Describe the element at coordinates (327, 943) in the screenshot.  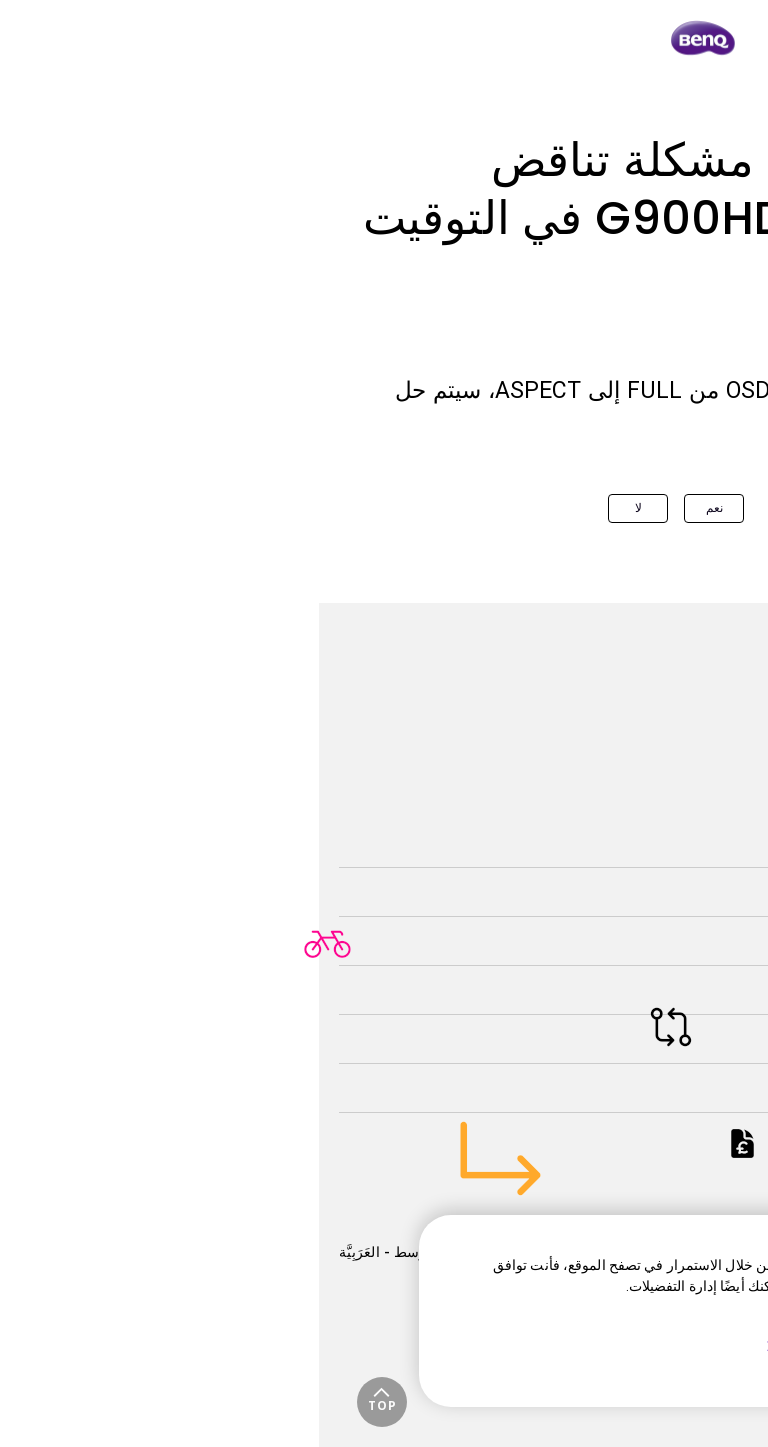
I see `access bike rental or cycling options` at that location.